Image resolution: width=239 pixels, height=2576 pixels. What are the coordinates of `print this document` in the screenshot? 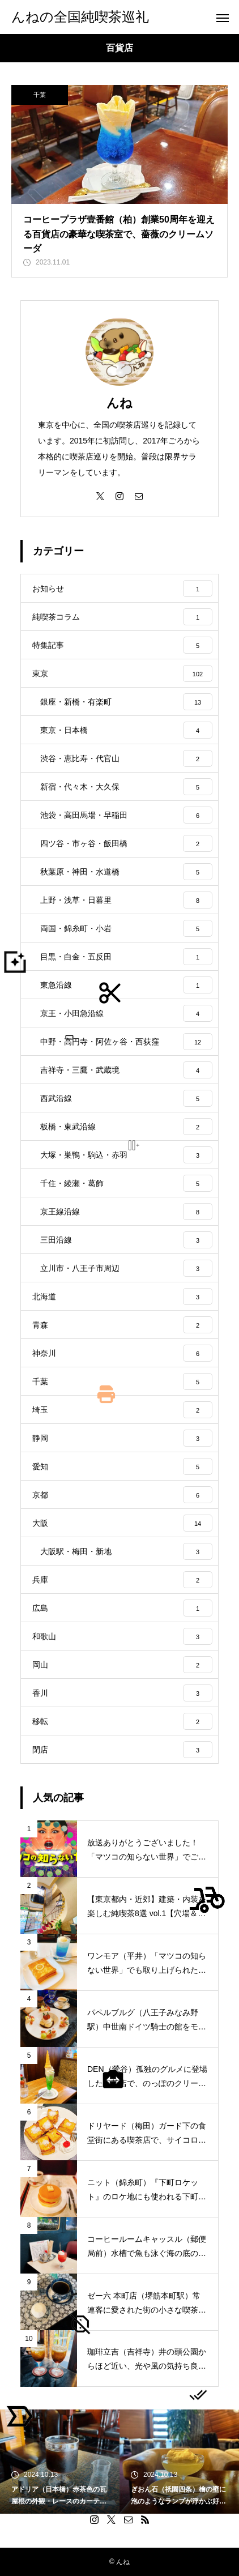 It's located at (106, 1394).